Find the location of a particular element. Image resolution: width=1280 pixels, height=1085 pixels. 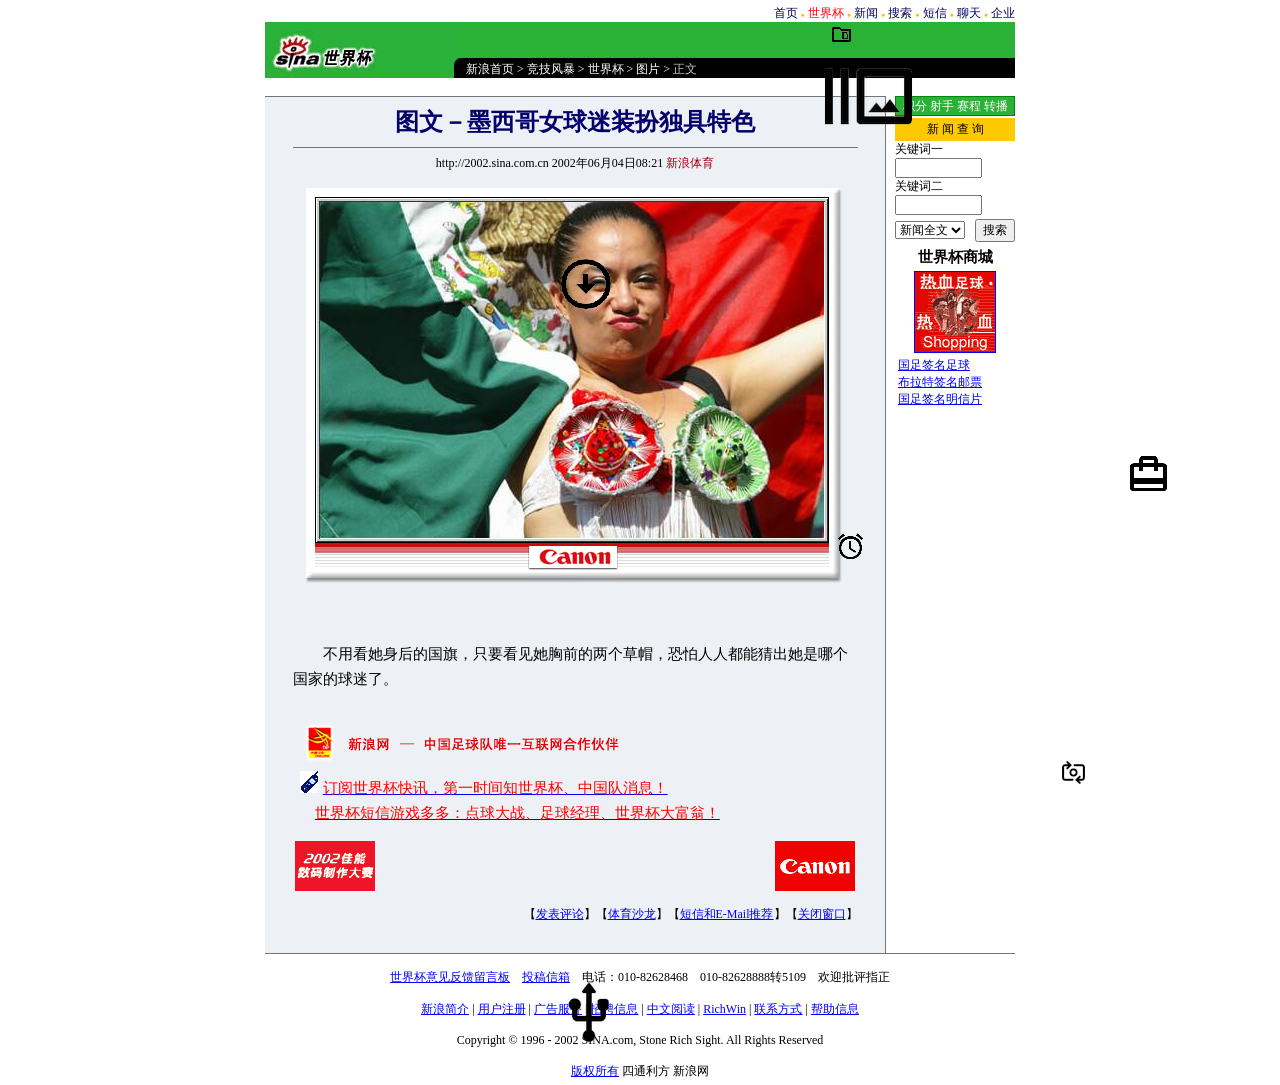

access saved code snippets is located at coordinates (841, 34).